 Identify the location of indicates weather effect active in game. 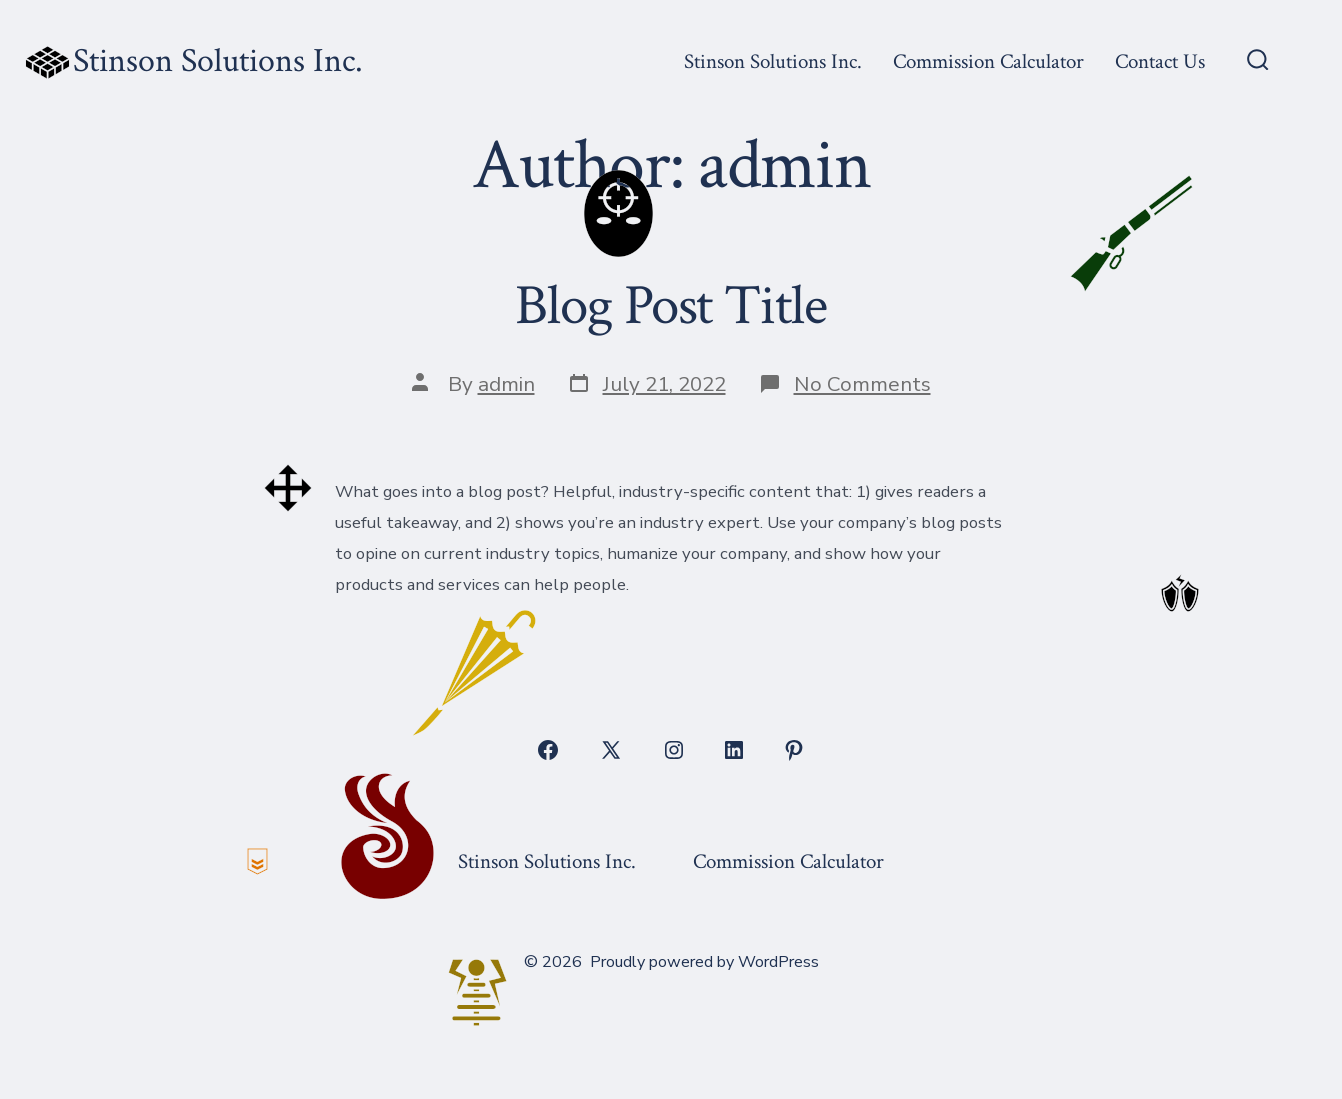
(387, 836).